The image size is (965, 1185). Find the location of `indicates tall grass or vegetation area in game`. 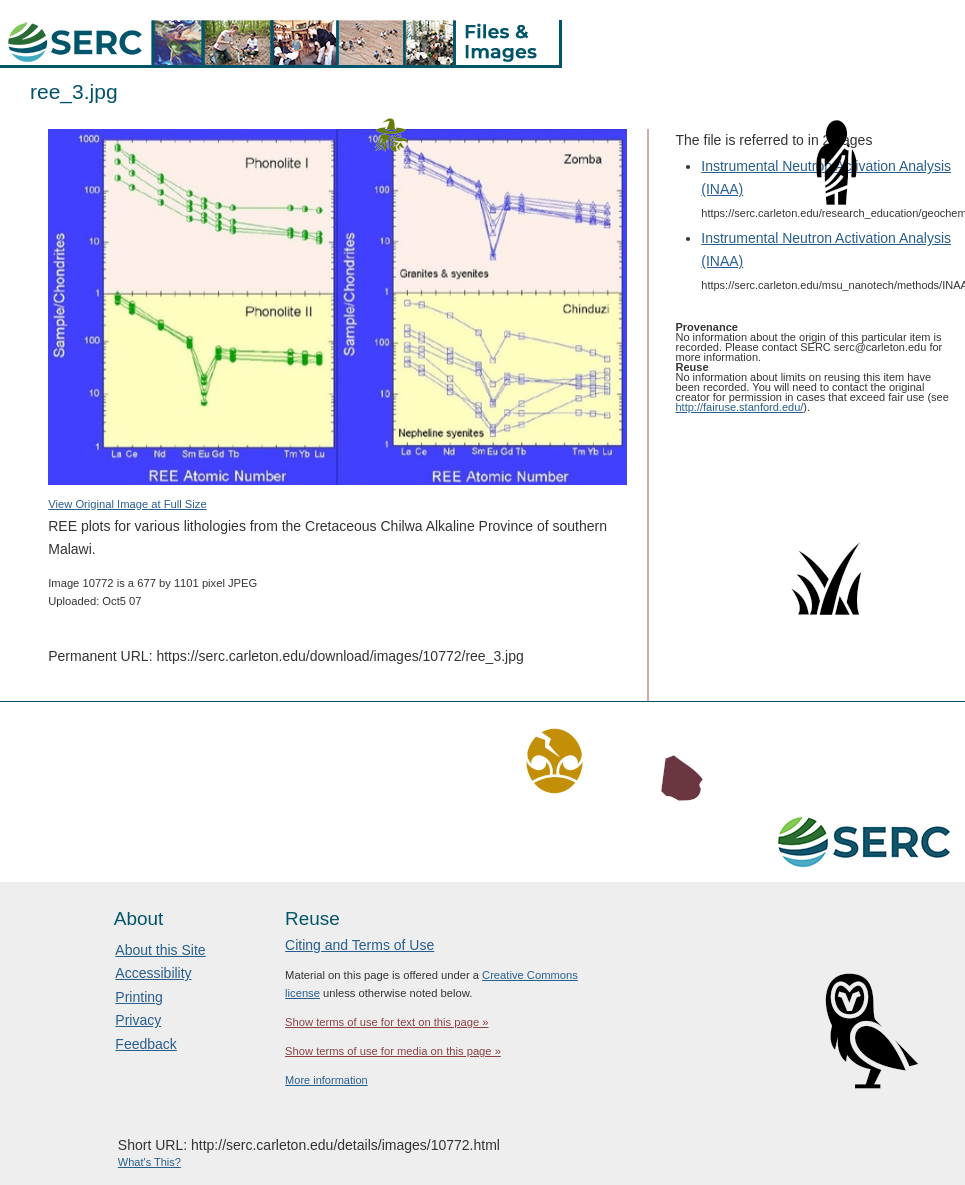

indicates tall grass or vegetation area in game is located at coordinates (827, 577).